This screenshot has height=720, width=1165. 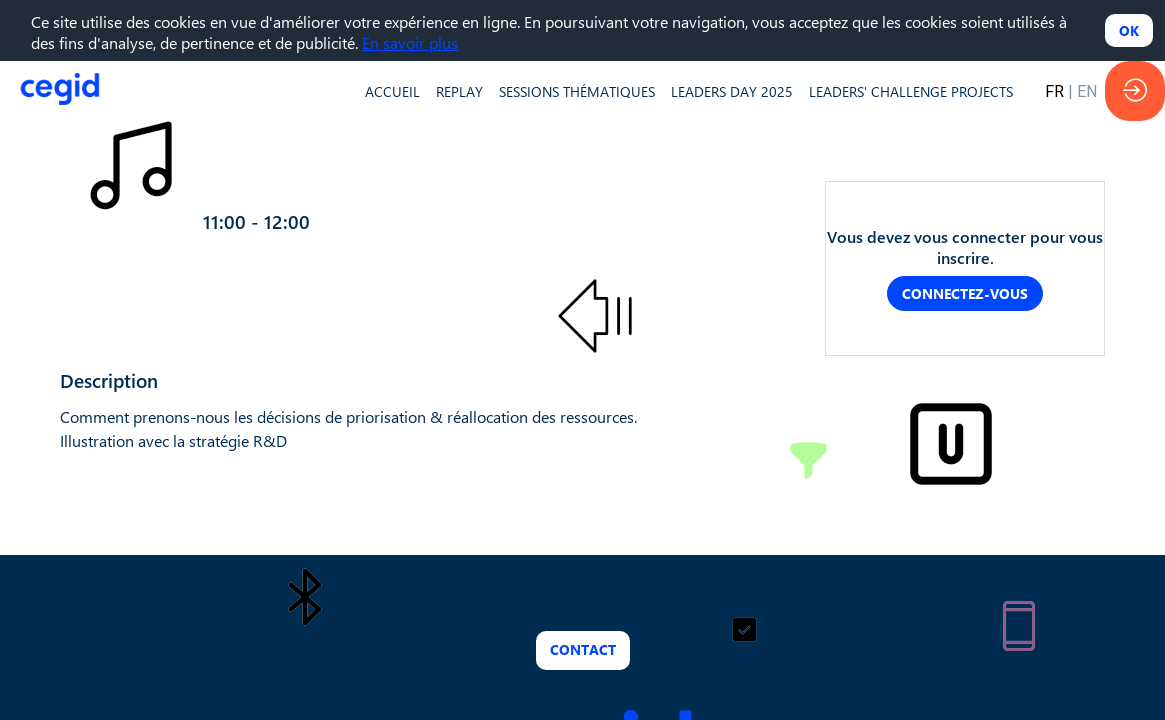 I want to click on toggle bluetooth connectivity on or off, so click(x=305, y=597).